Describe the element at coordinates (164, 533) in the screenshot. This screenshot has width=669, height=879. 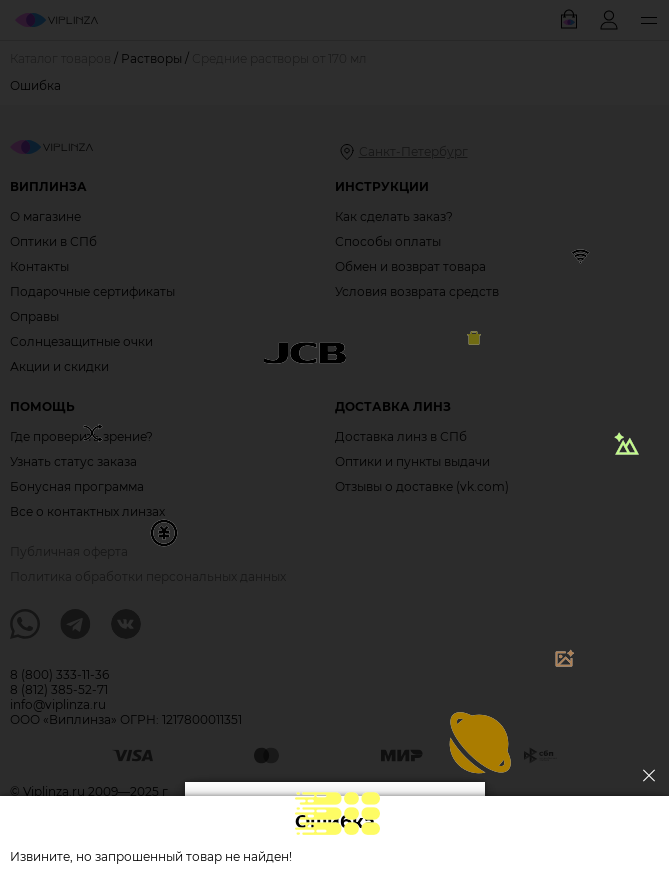
I see `view balance in chinese yuan` at that location.